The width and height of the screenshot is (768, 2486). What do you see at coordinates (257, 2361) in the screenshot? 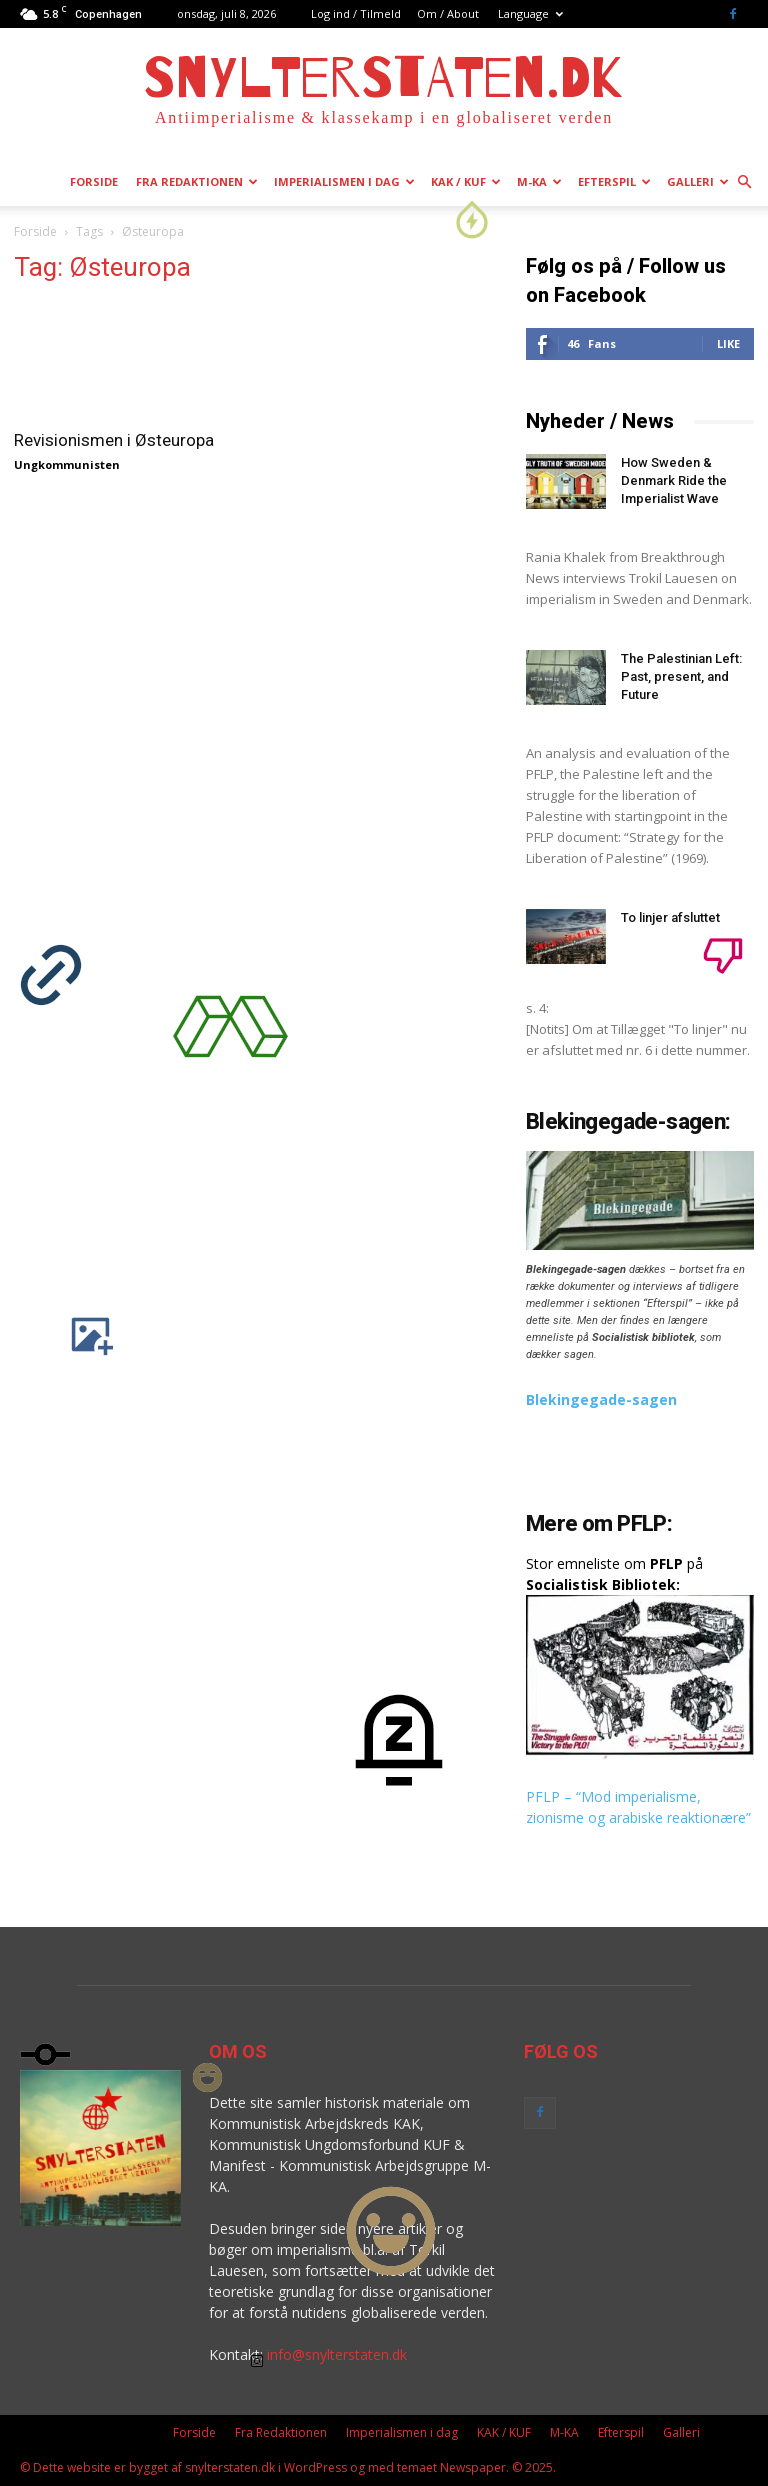
I see `audio speaker or sound output device` at bounding box center [257, 2361].